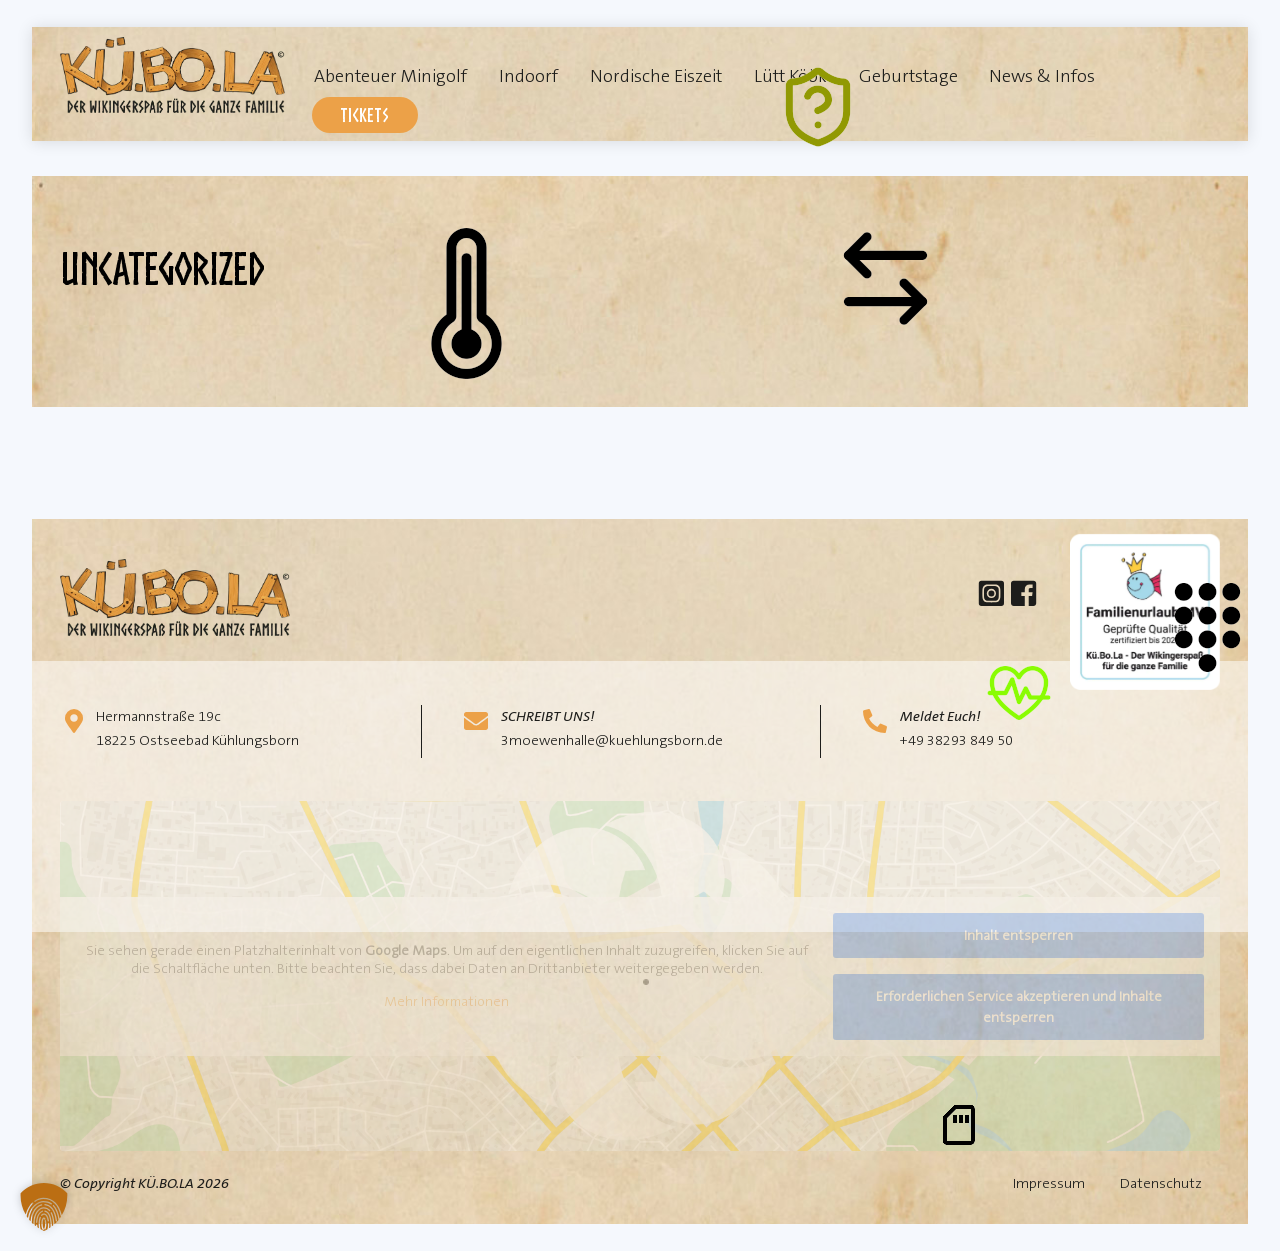 This screenshot has width=1280, height=1251. What do you see at coordinates (818, 107) in the screenshot?
I see `access security help or FAQ` at bounding box center [818, 107].